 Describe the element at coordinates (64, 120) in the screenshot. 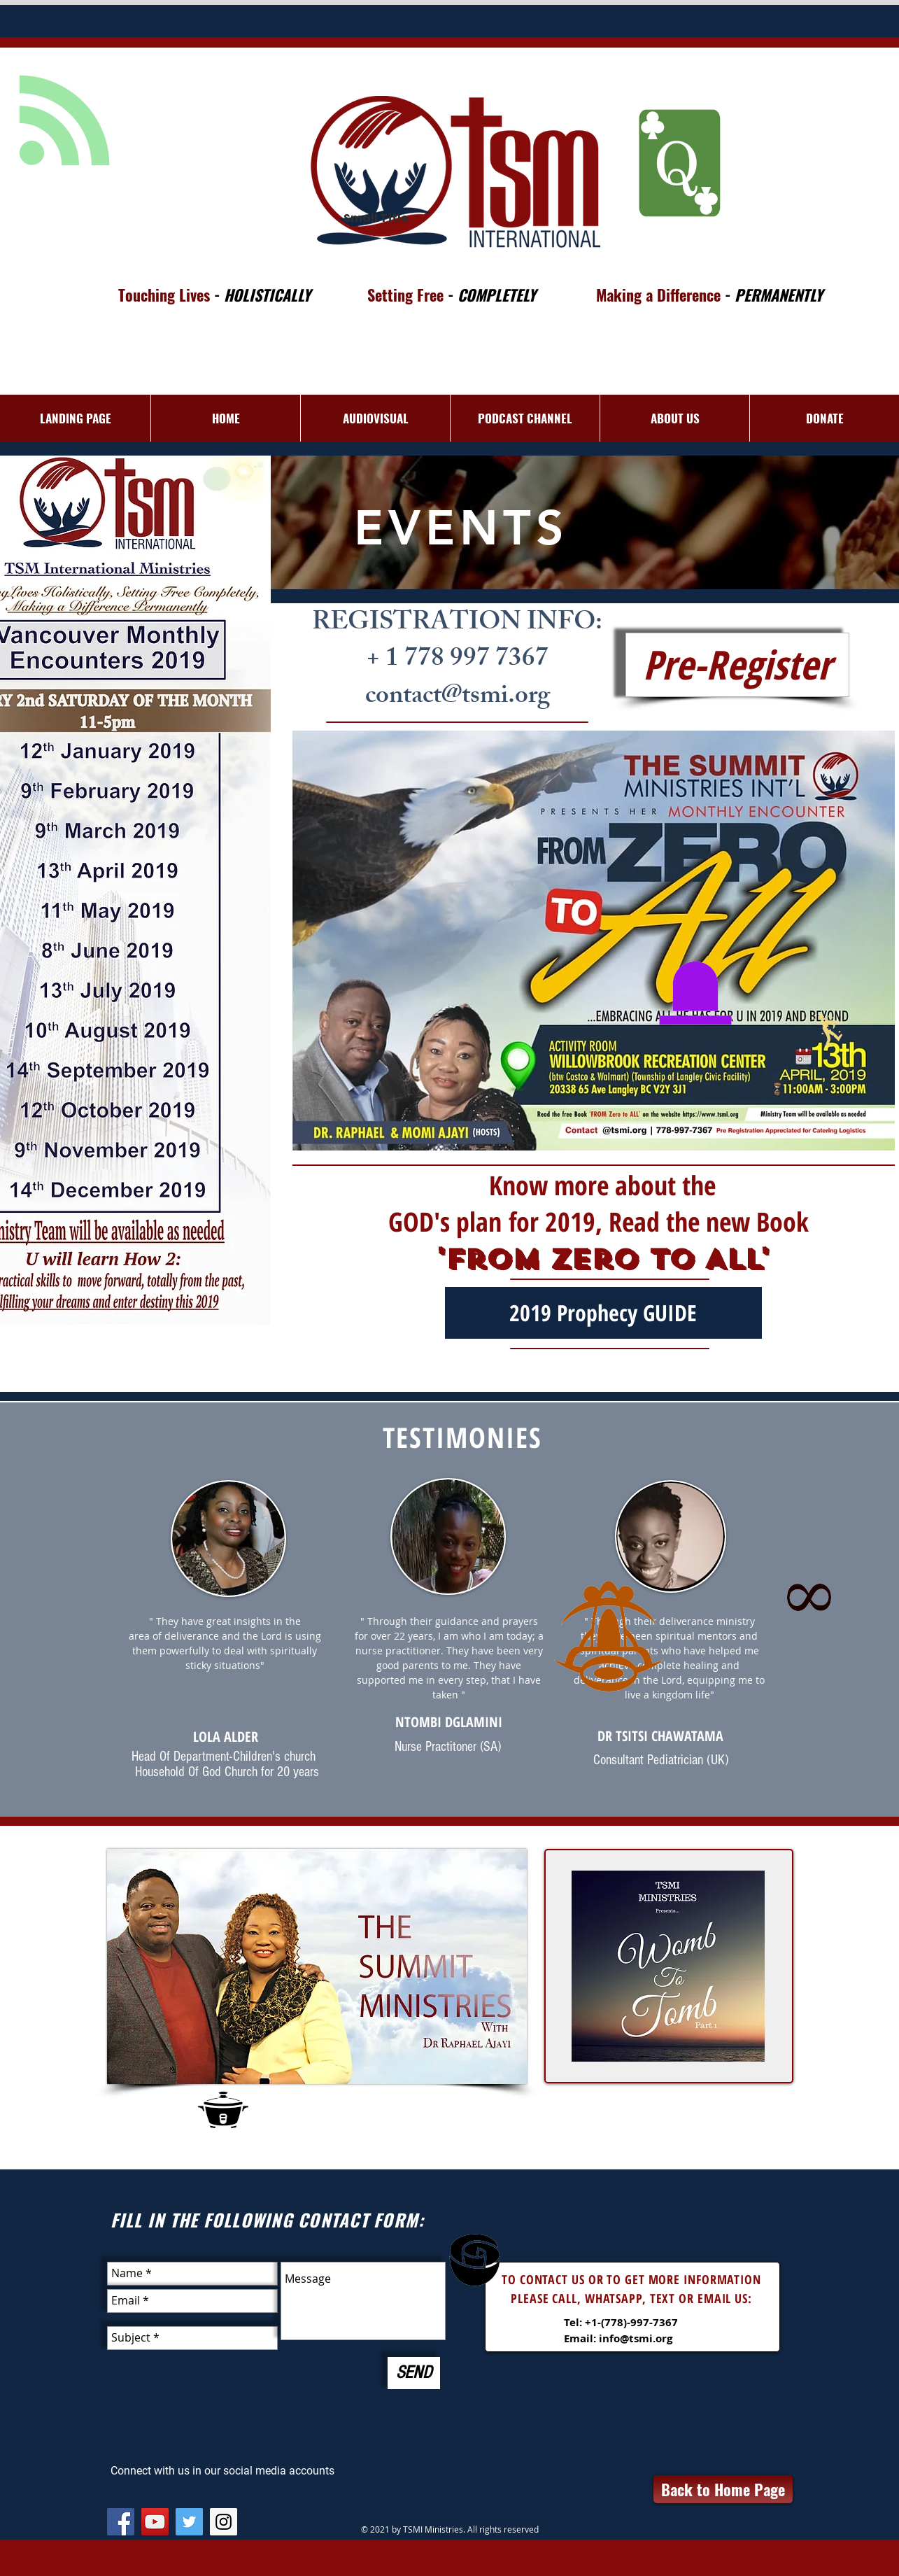

I see `subscribe to RSS feed` at that location.